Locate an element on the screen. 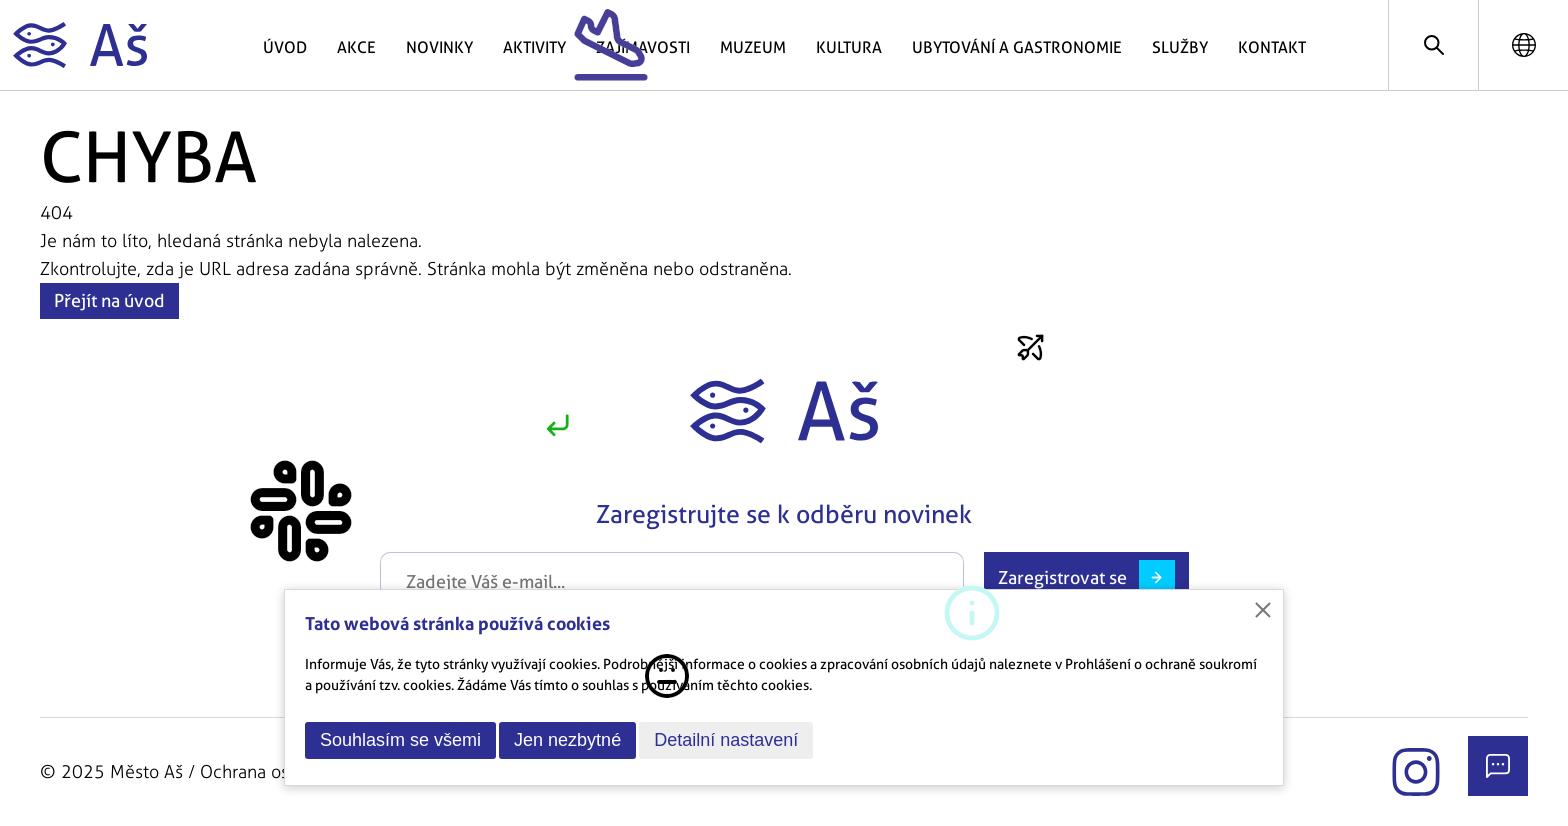 Image resolution: width=1568 pixels, height=826 pixels. rate your experience as neutral is located at coordinates (667, 676).